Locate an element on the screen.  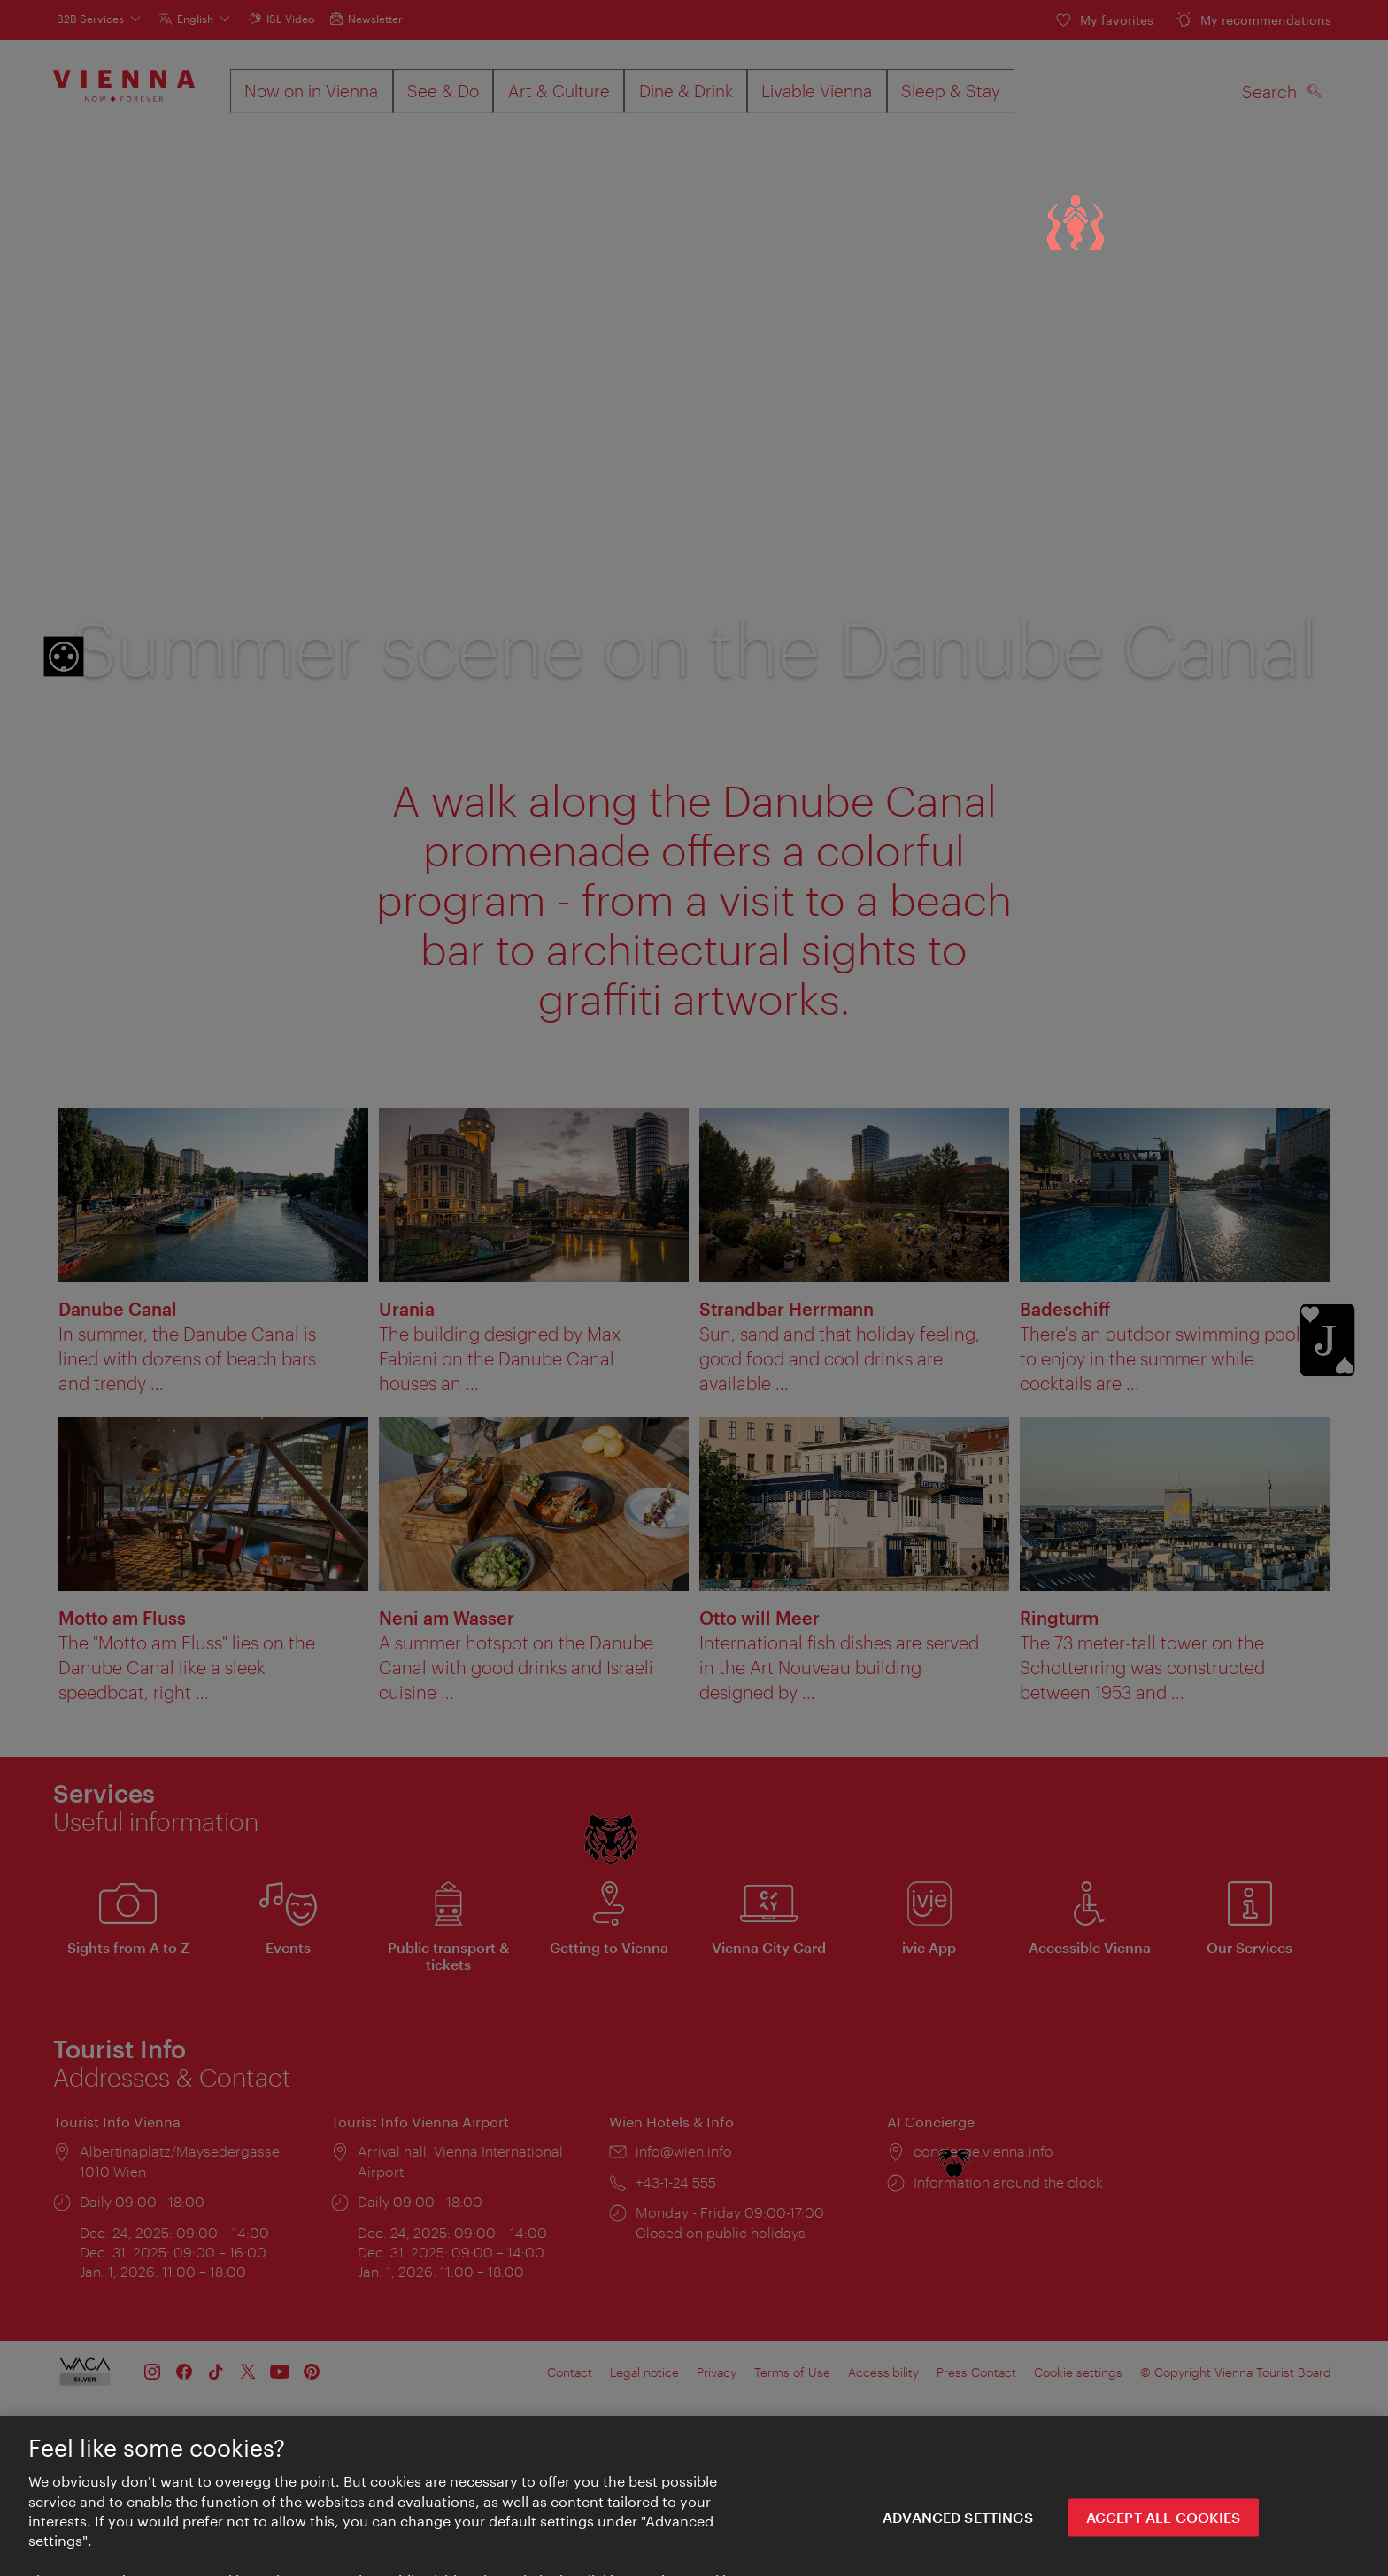
select tiger character or avatar is located at coordinates (611, 1840).